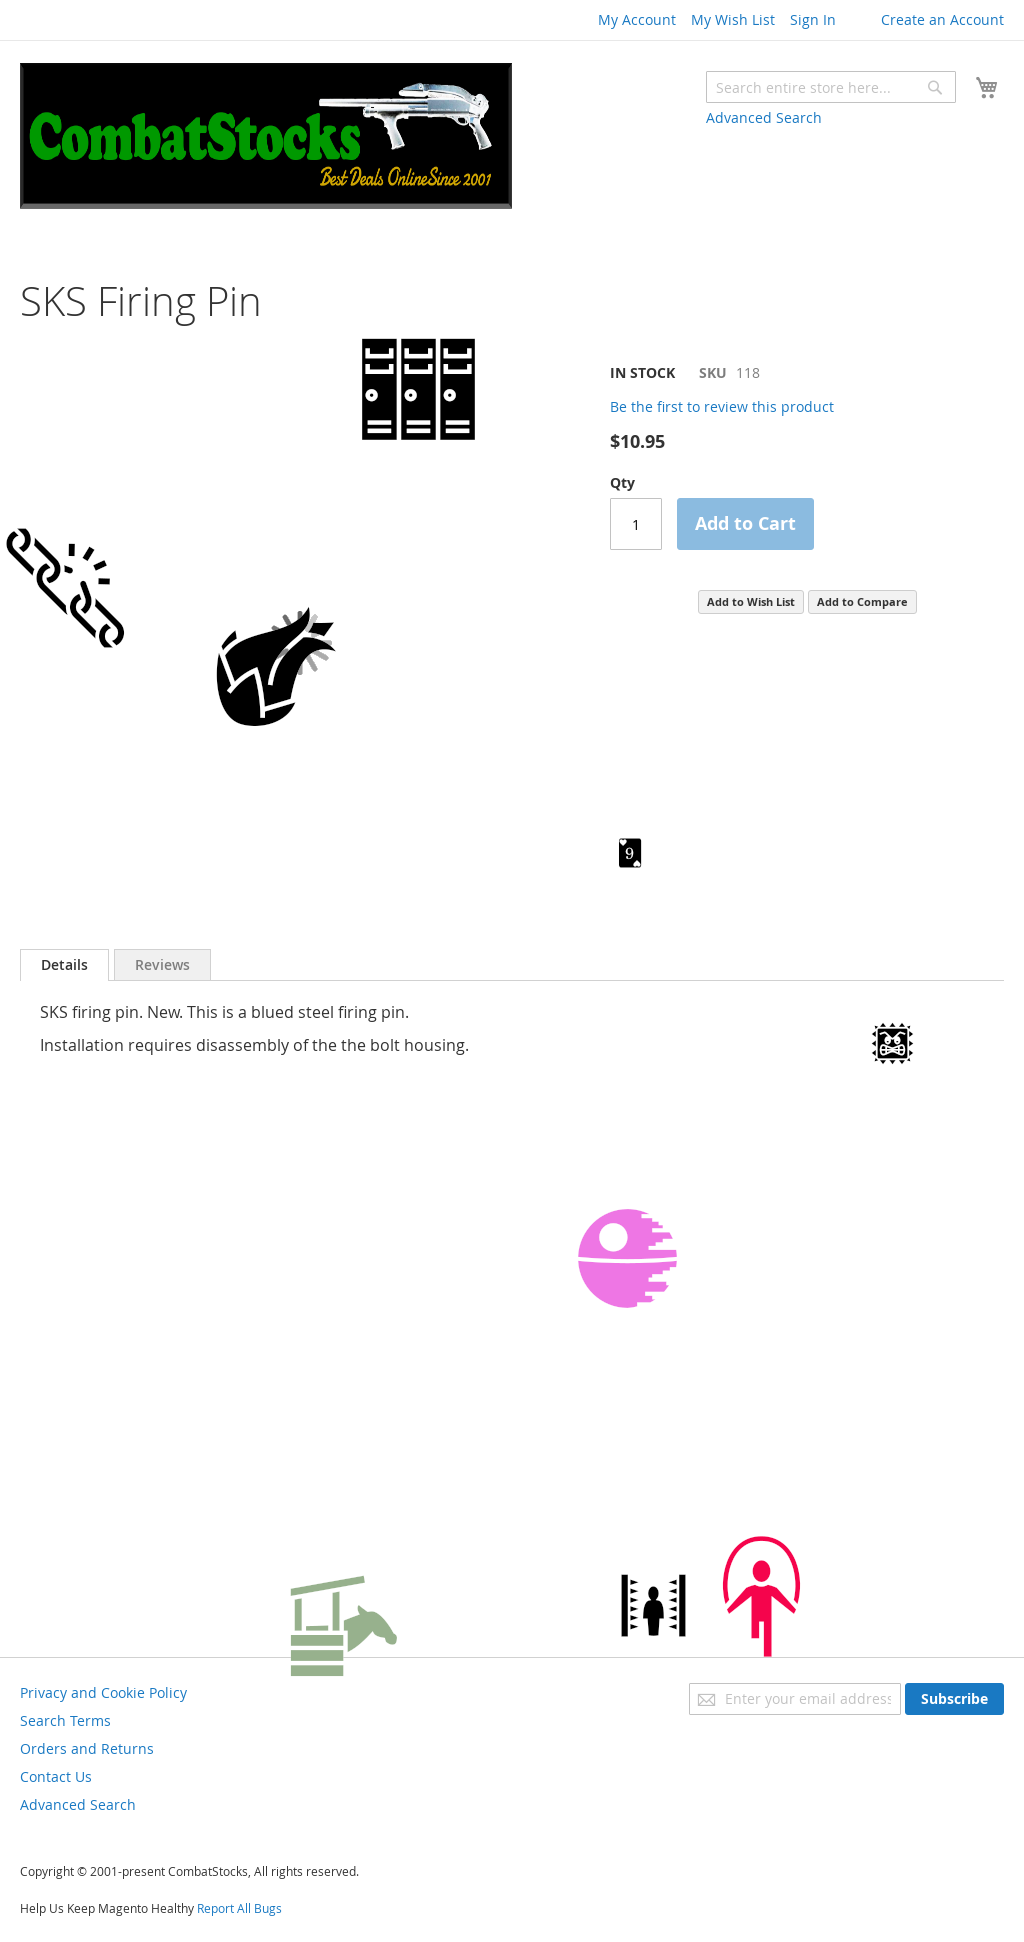  What do you see at coordinates (892, 1043) in the screenshot?
I see `thwomp enemy character from super mario games` at bounding box center [892, 1043].